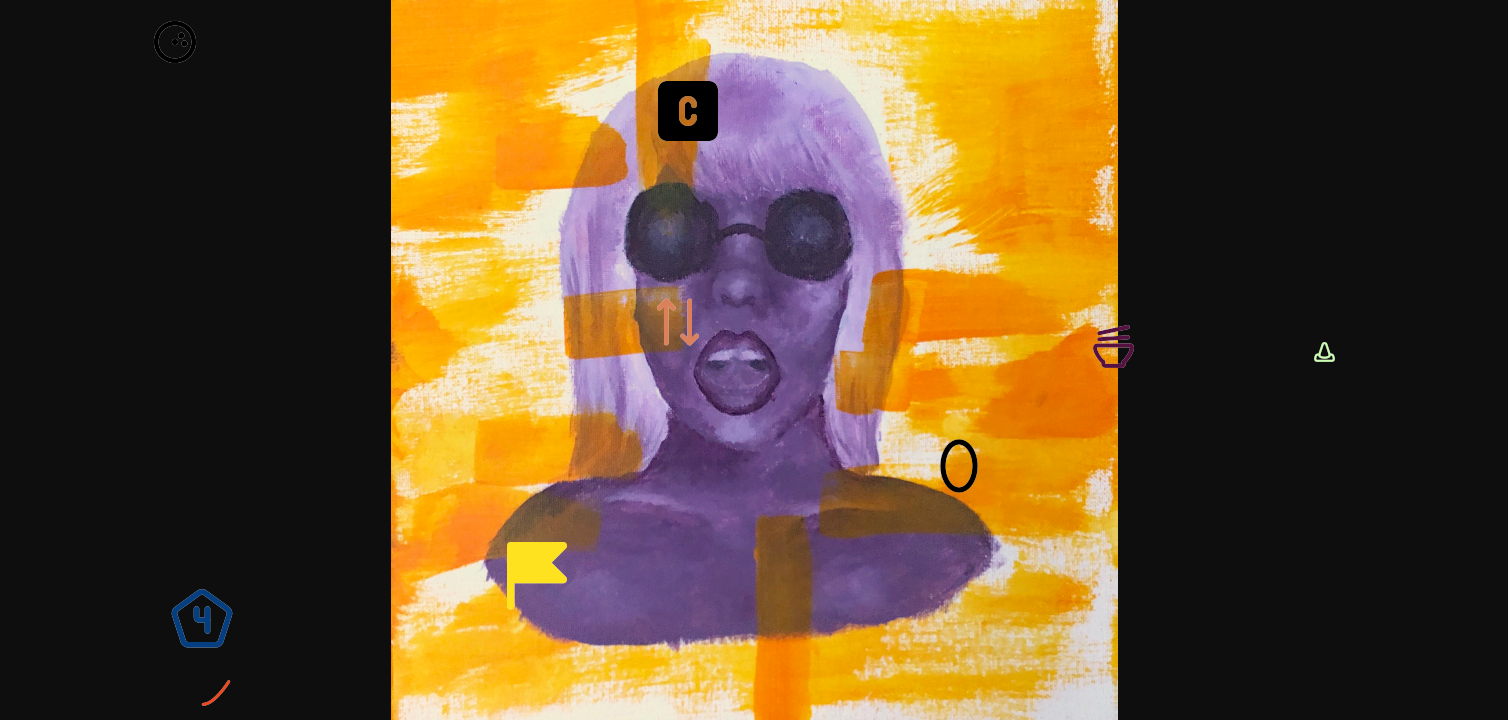 The height and width of the screenshot is (720, 1508). What do you see at coordinates (688, 111) in the screenshot?
I see `indicates a "C" grade or rating` at bounding box center [688, 111].